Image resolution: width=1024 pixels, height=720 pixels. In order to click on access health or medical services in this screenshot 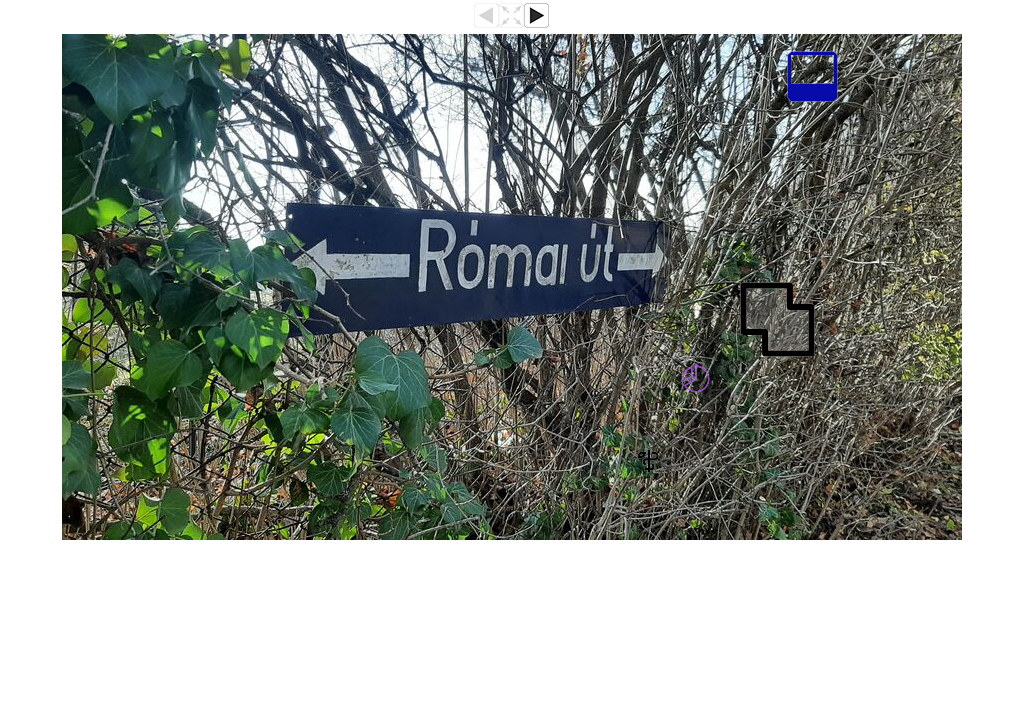, I will do `click(649, 461)`.